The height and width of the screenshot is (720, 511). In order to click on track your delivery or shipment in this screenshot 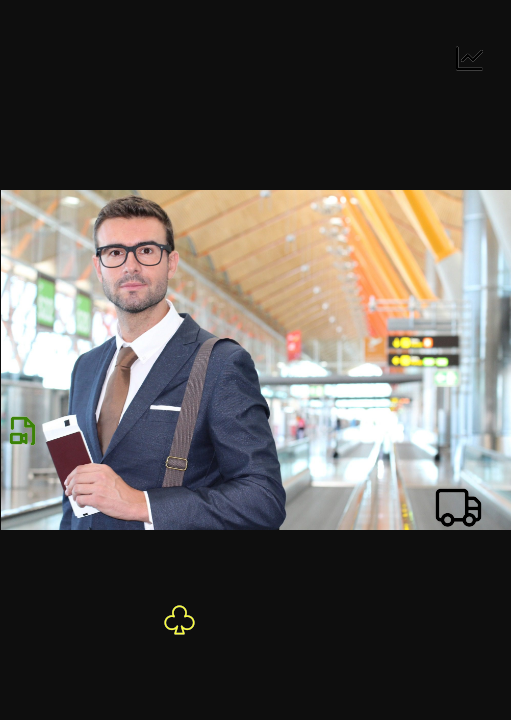, I will do `click(458, 506)`.